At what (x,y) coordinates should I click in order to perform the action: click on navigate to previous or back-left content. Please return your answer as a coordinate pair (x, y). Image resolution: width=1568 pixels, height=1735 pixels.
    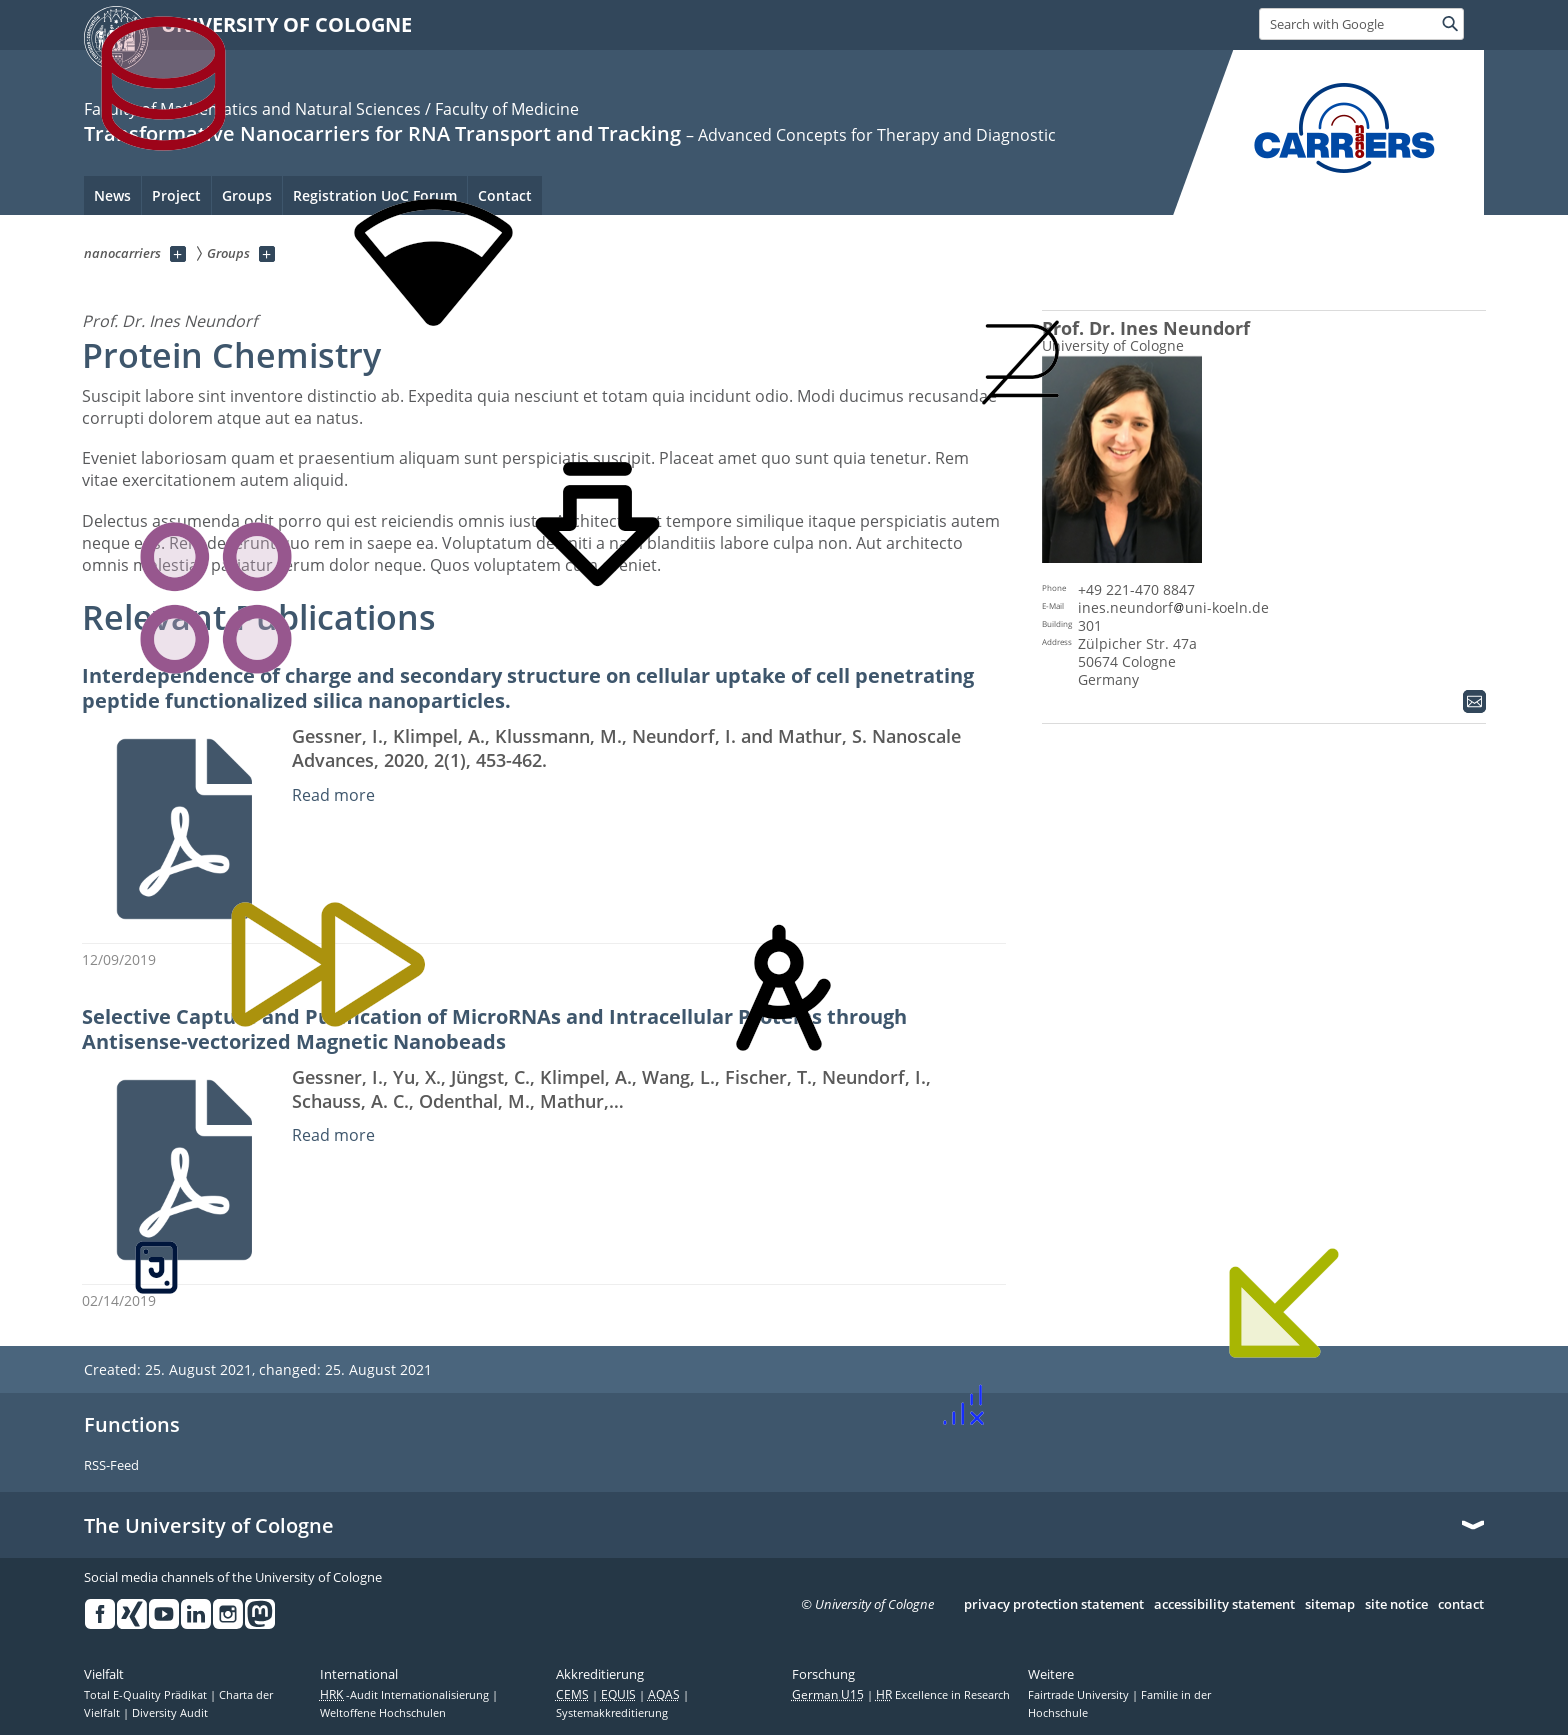
    Looking at the image, I should click on (1284, 1303).